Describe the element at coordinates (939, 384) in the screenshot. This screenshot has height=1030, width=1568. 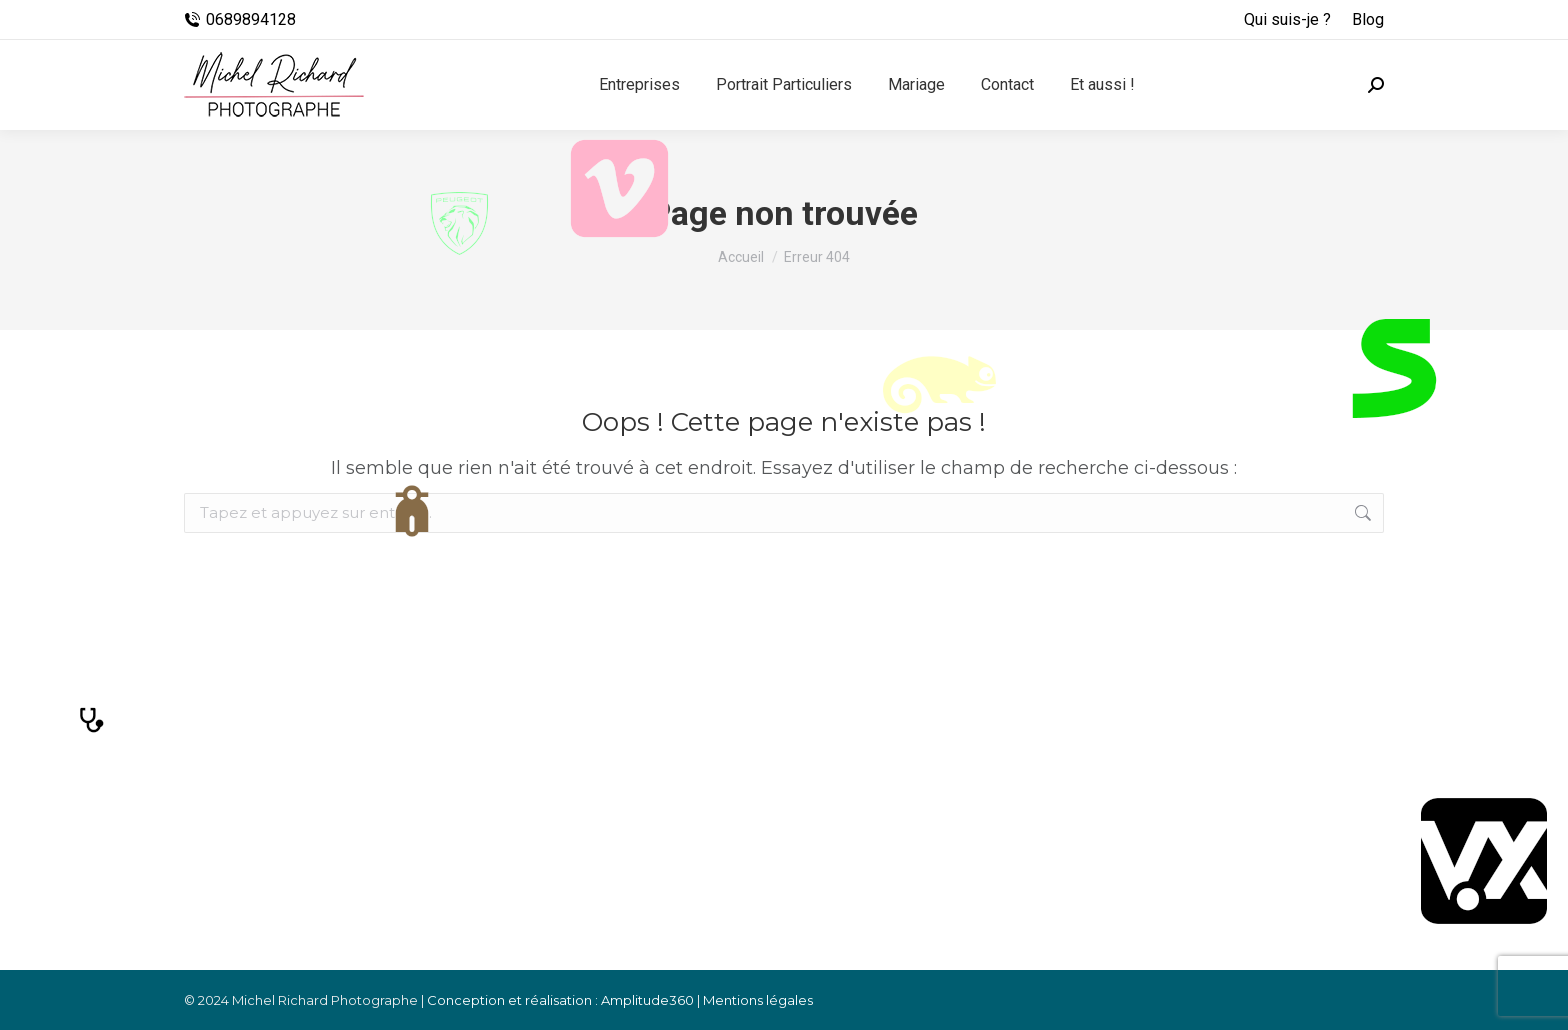
I see `SUSE Linux brand logo` at that location.